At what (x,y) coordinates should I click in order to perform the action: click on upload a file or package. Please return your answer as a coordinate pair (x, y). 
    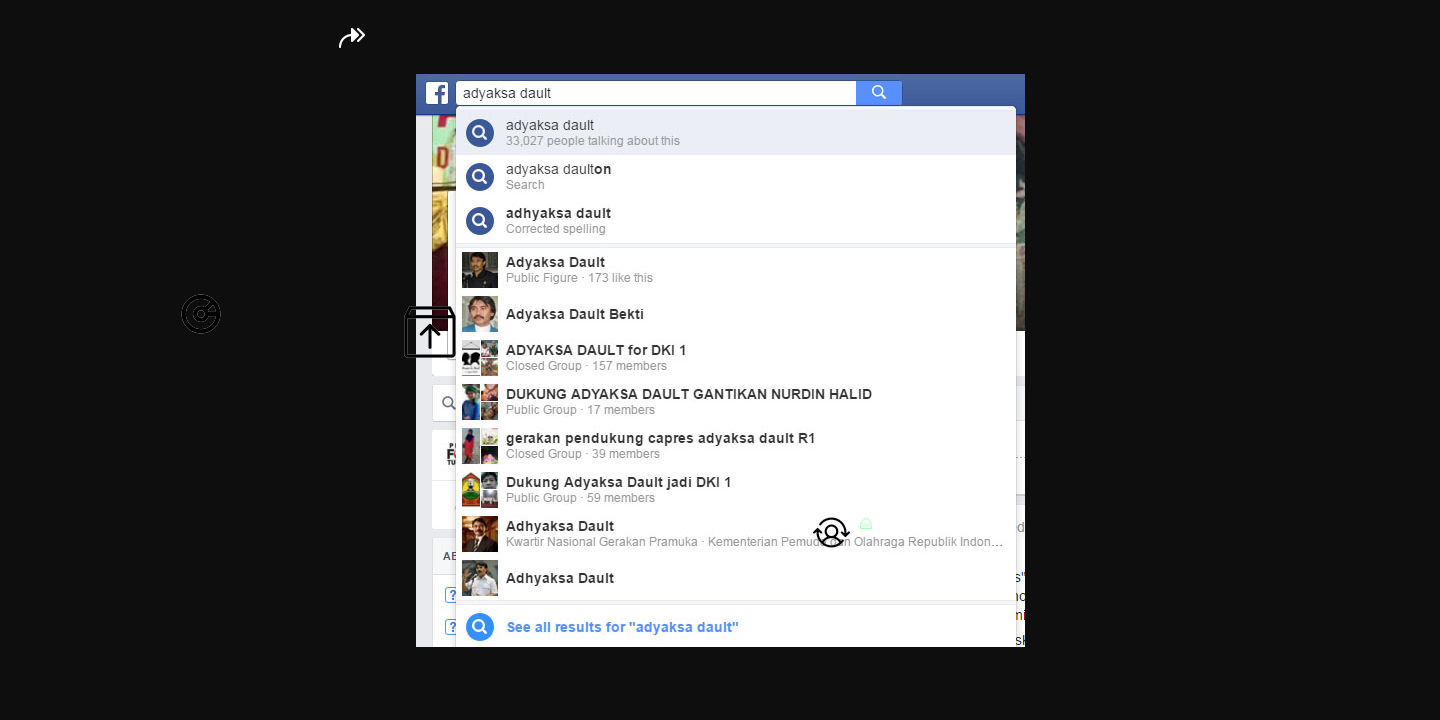
    Looking at the image, I should click on (430, 332).